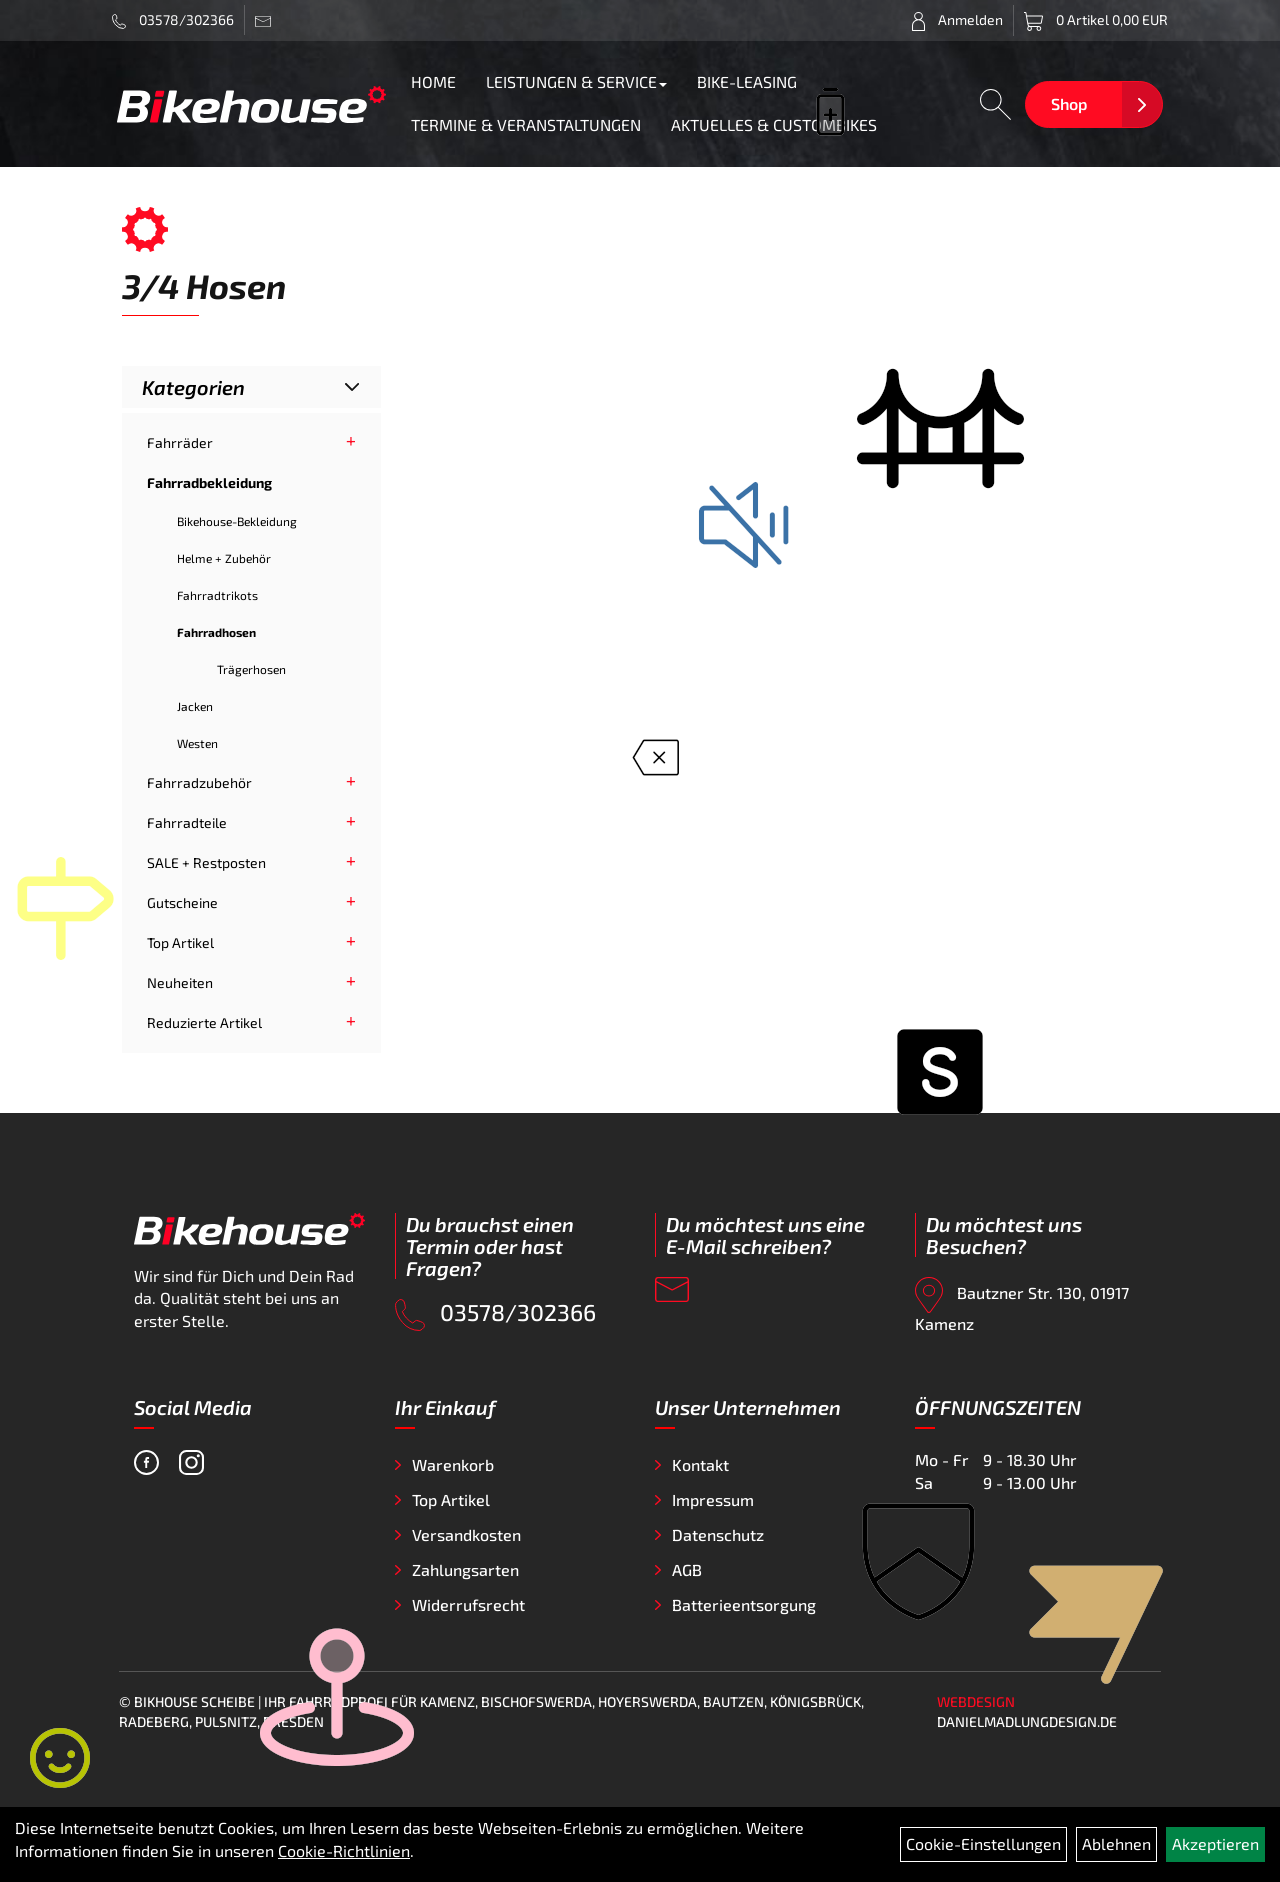 This screenshot has height=1882, width=1280. I want to click on delete the previous character, so click(657, 757).